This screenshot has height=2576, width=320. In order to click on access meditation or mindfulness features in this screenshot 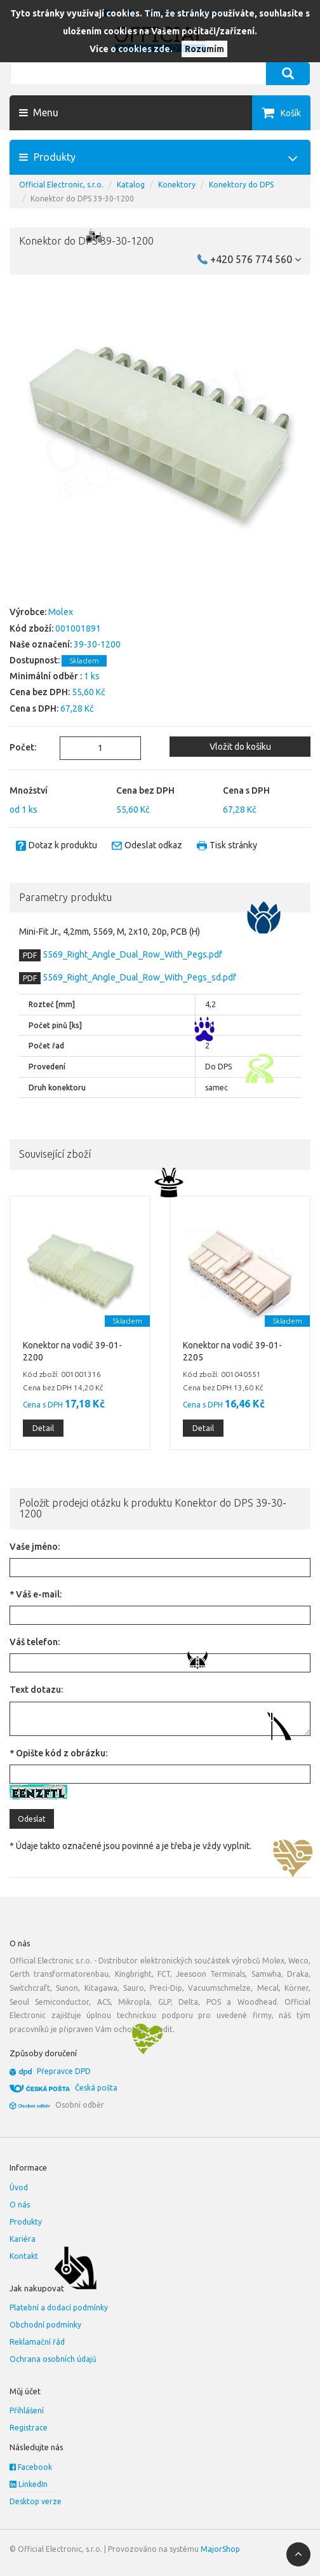, I will do `click(263, 916)`.